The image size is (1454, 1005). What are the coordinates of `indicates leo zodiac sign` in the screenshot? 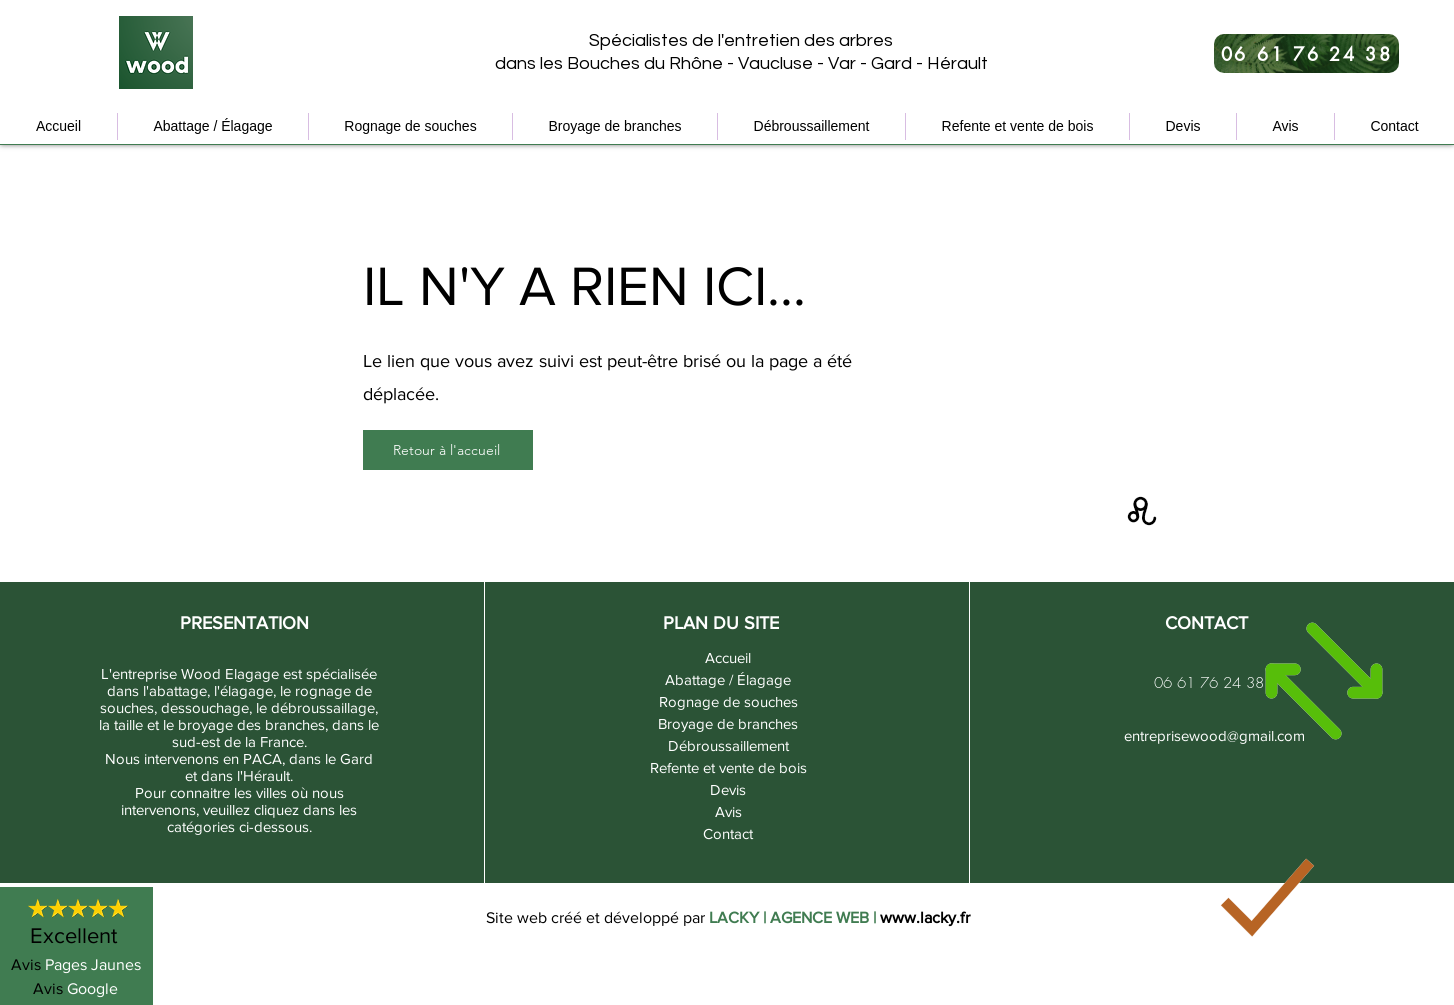 It's located at (1142, 511).